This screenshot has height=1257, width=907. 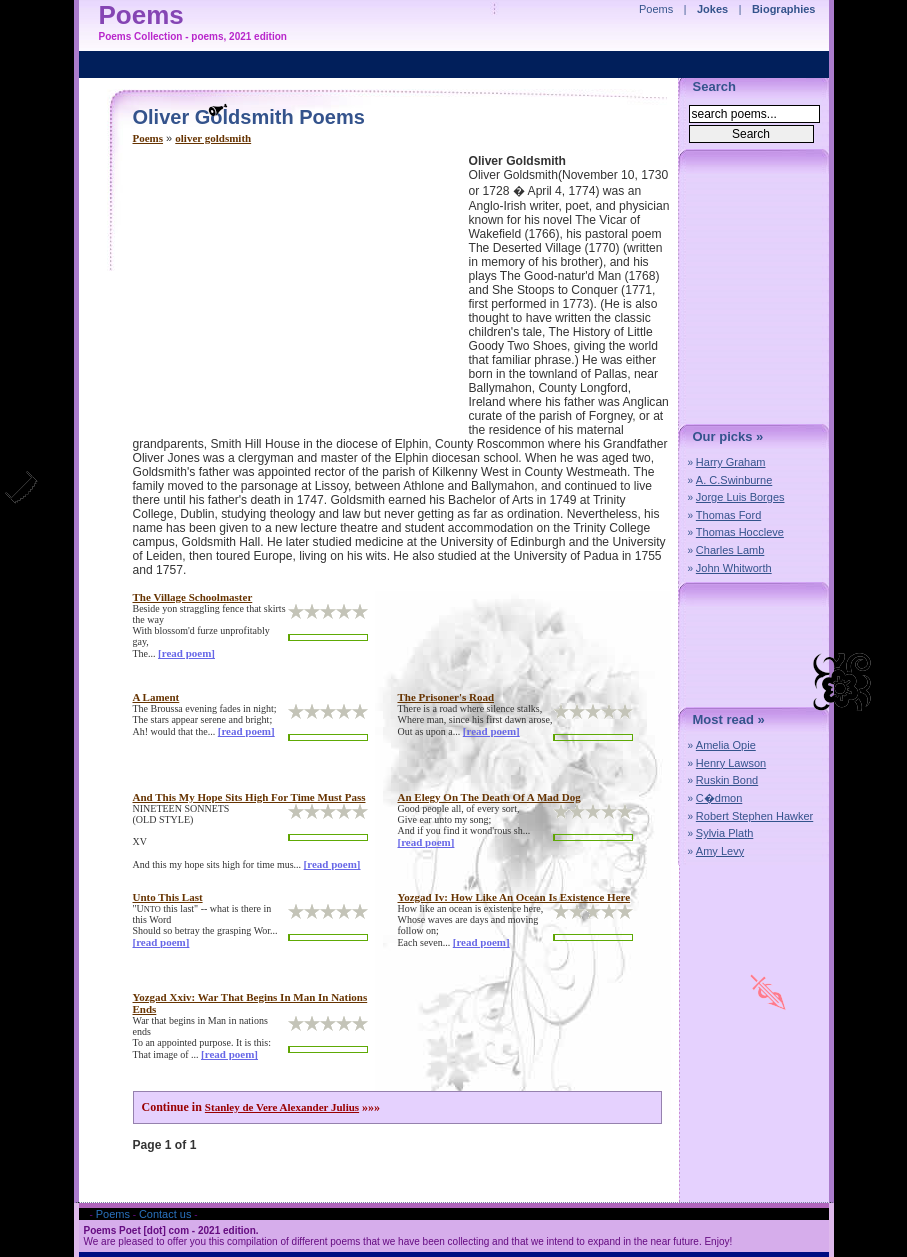 What do you see at coordinates (842, 682) in the screenshot?
I see `decorative floral element for game UI` at bounding box center [842, 682].